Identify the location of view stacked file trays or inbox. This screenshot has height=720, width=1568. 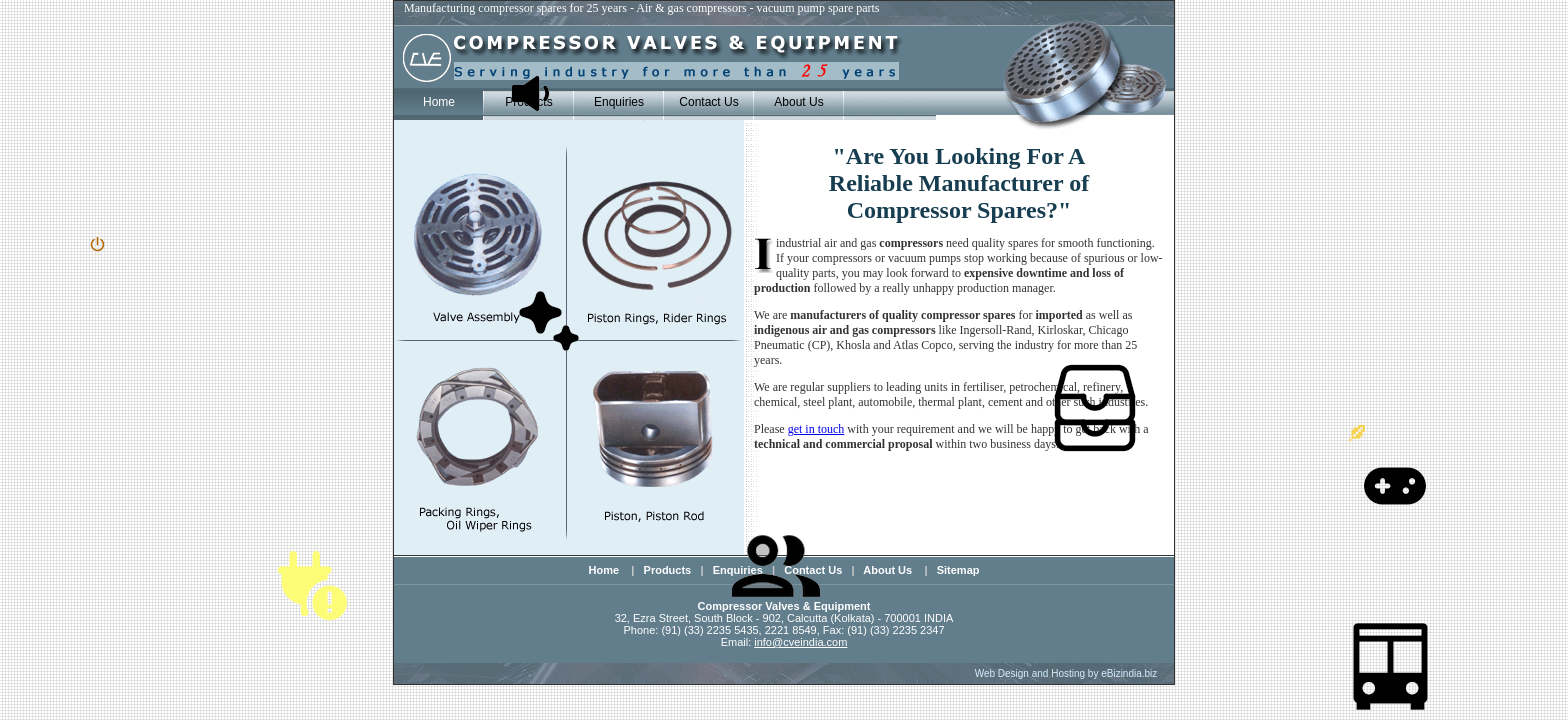
(1095, 408).